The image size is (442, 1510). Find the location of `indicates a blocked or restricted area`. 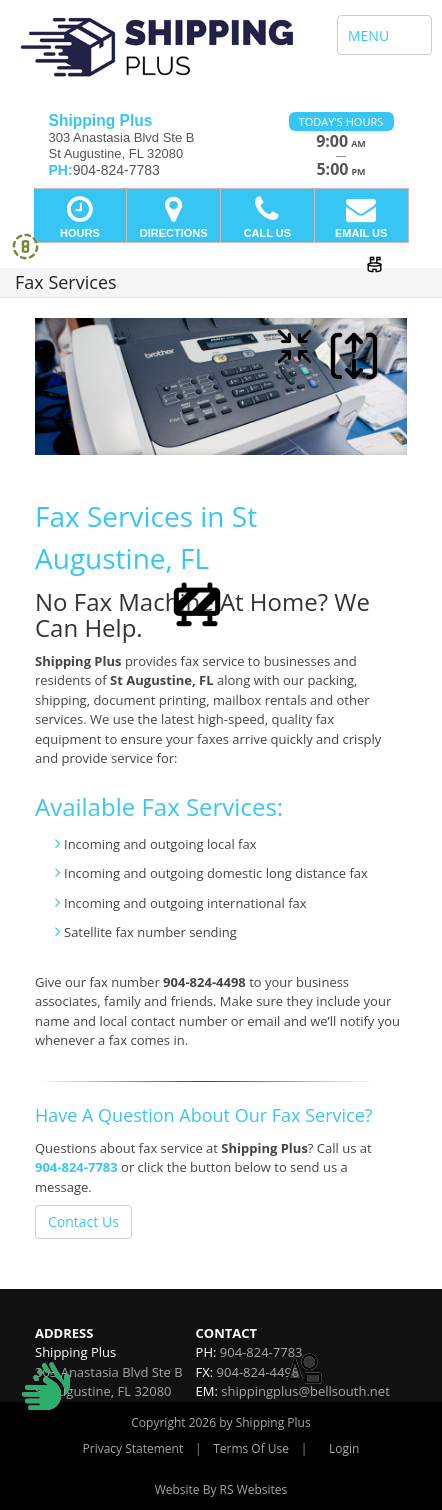

indicates a blocked or restricted area is located at coordinates (197, 603).